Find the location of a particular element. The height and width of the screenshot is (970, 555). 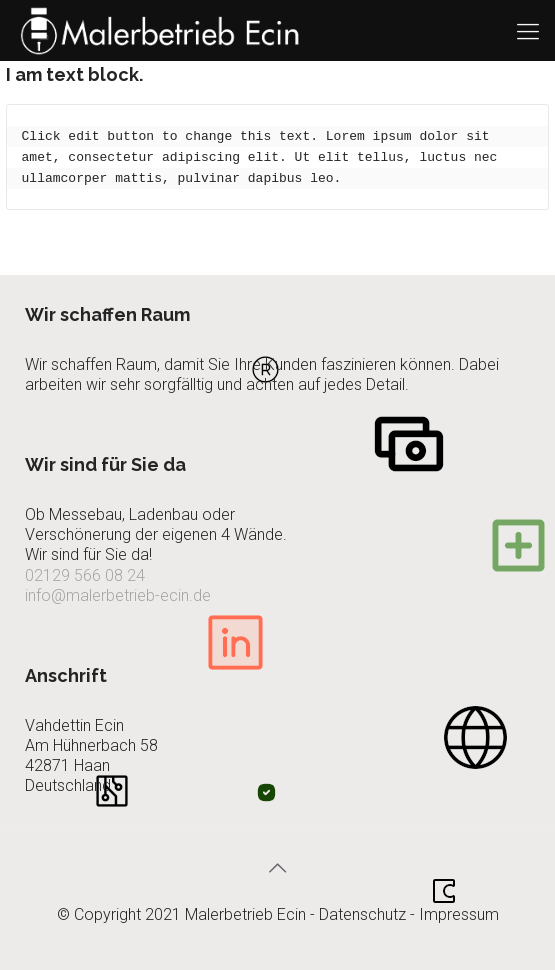

open coda document is located at coordinates (444, 891).